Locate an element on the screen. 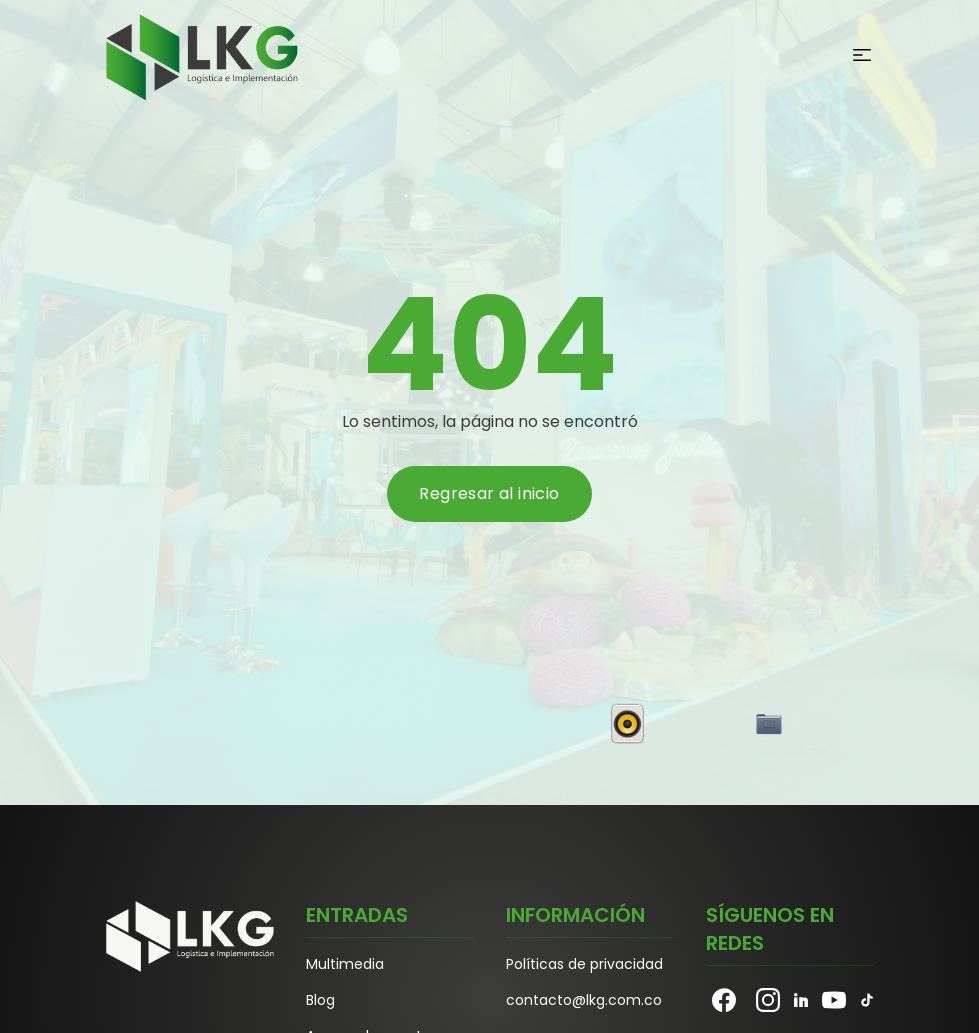 This screenshot has height=1033, width=979. open desktop folder is located at coordinates (769, 724).